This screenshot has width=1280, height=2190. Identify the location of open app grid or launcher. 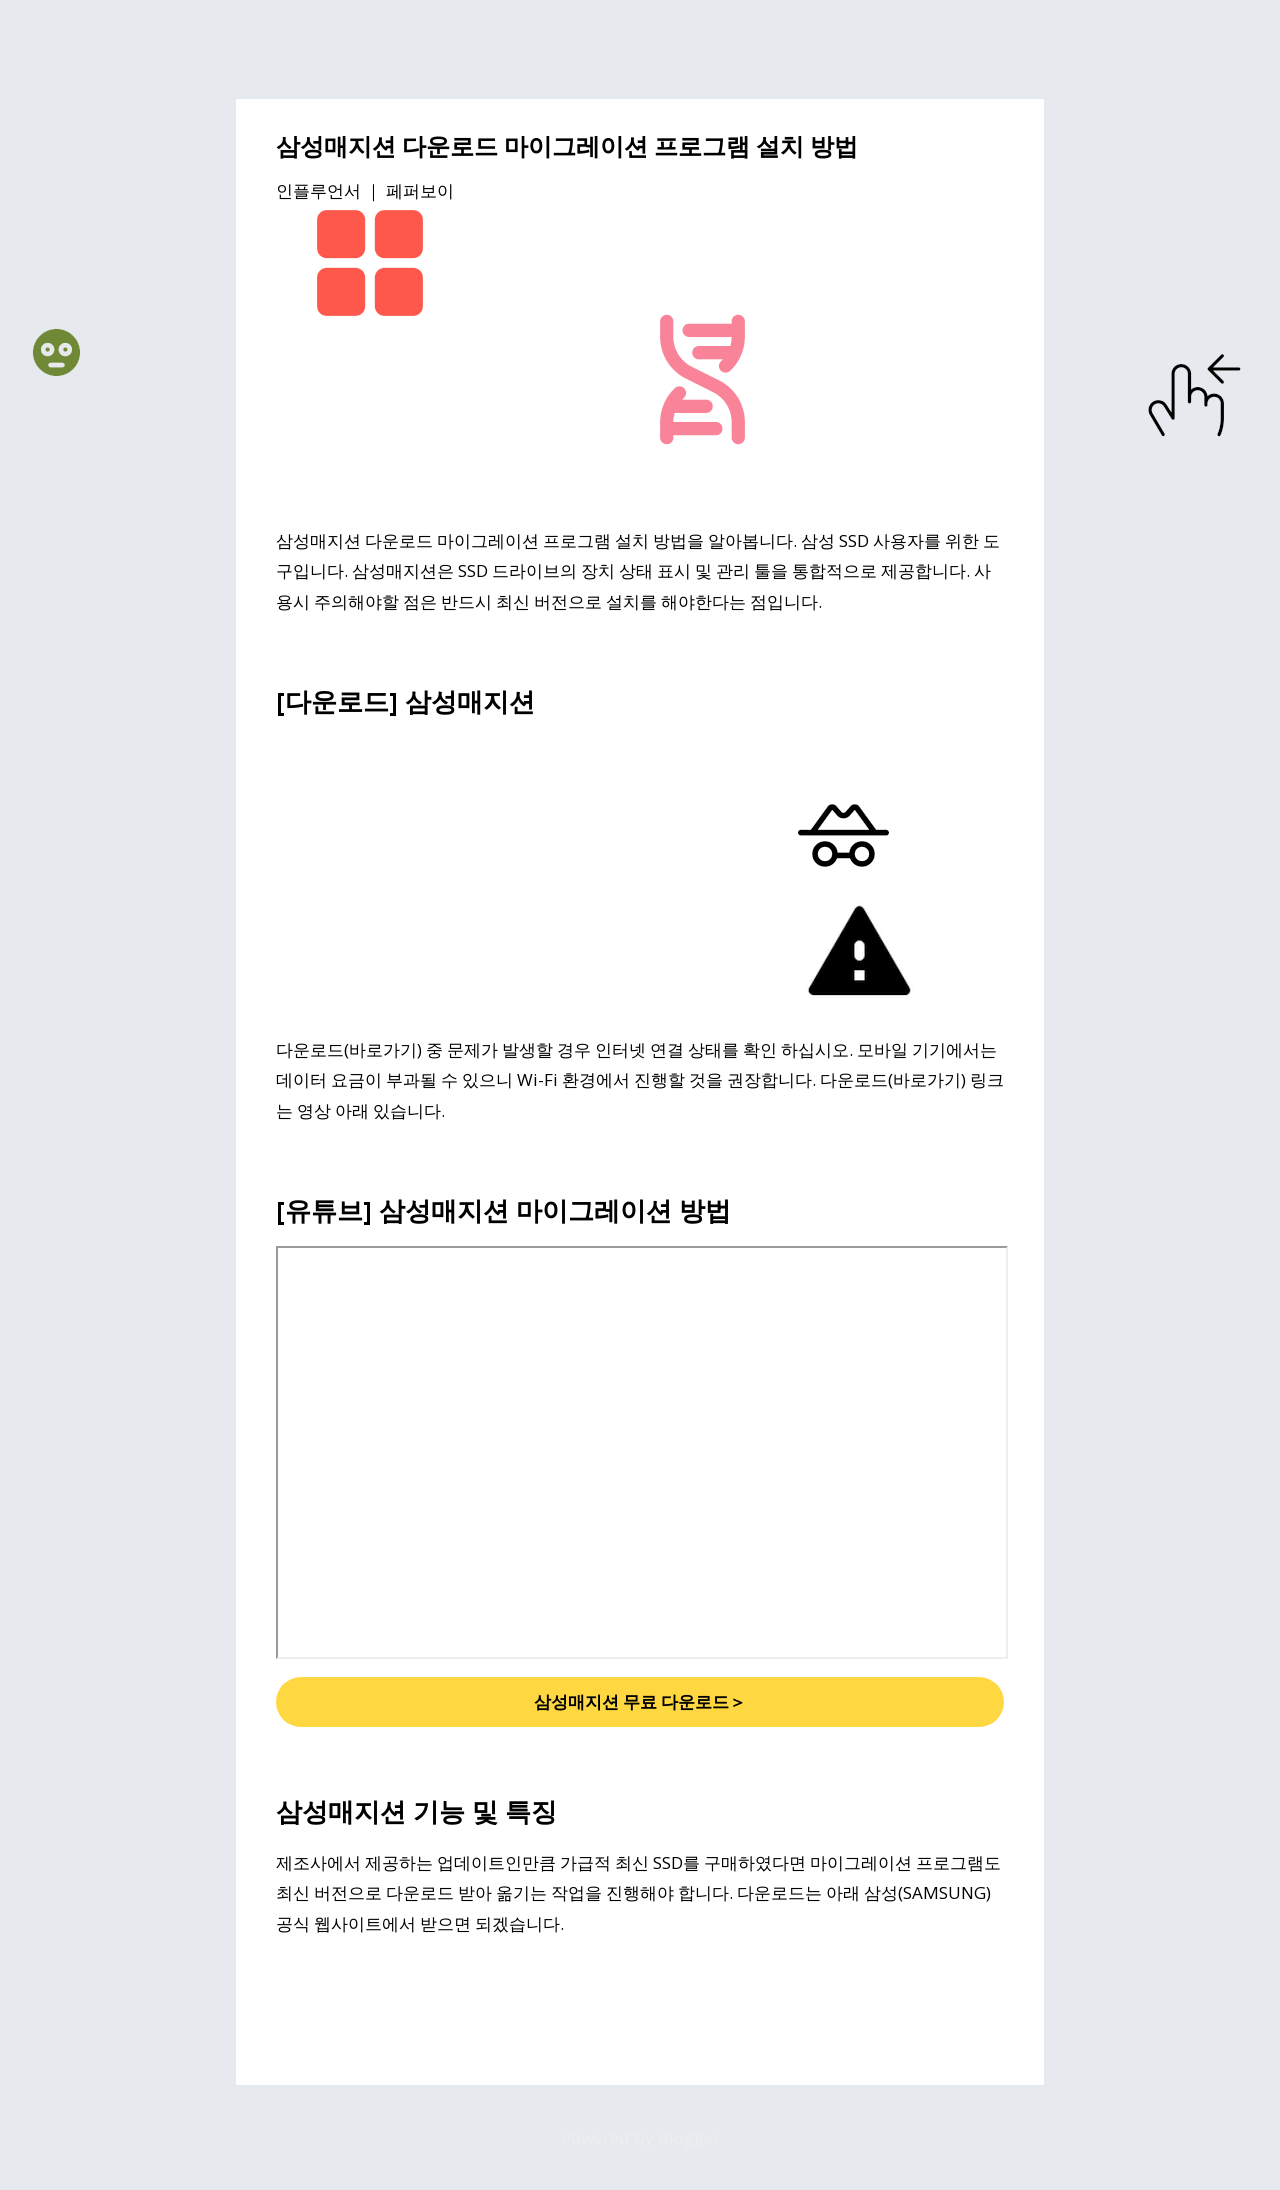
(370, 263).